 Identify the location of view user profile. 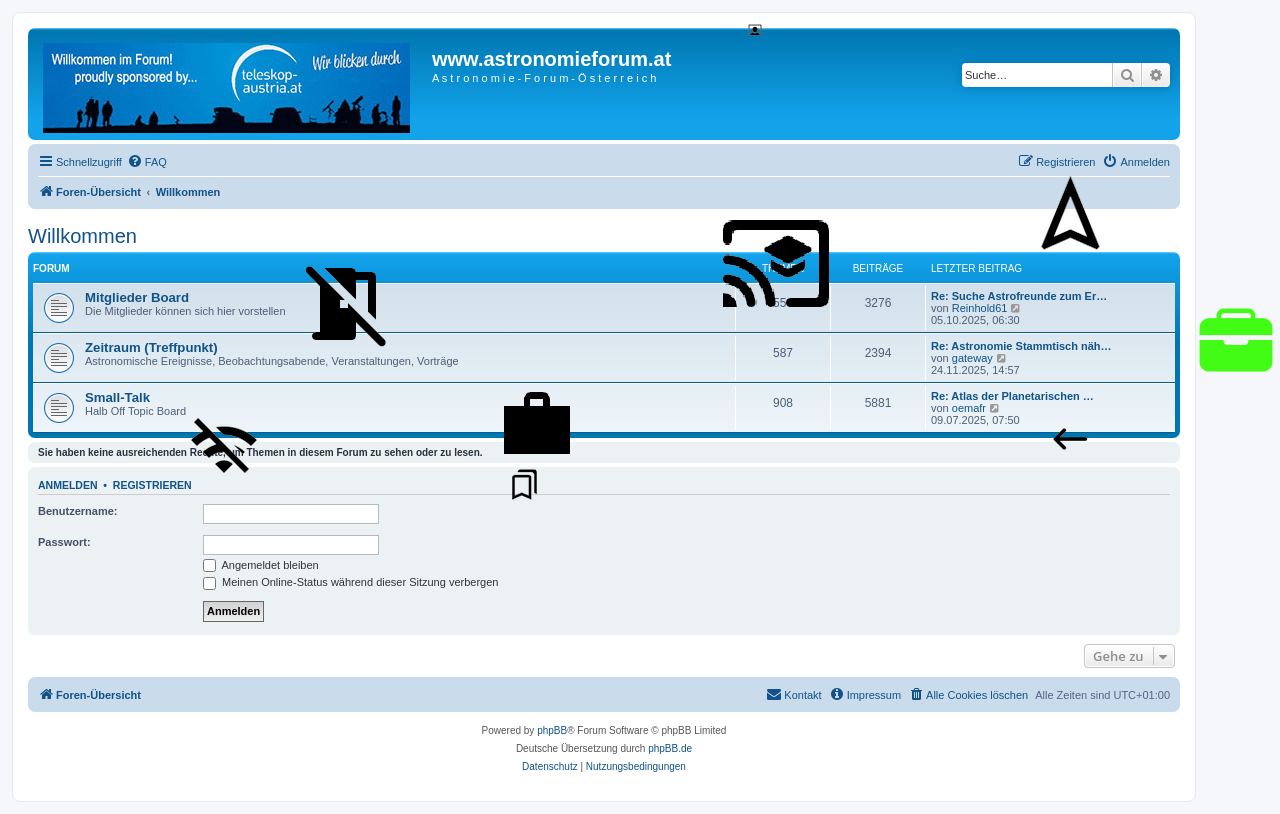
(755, 30).